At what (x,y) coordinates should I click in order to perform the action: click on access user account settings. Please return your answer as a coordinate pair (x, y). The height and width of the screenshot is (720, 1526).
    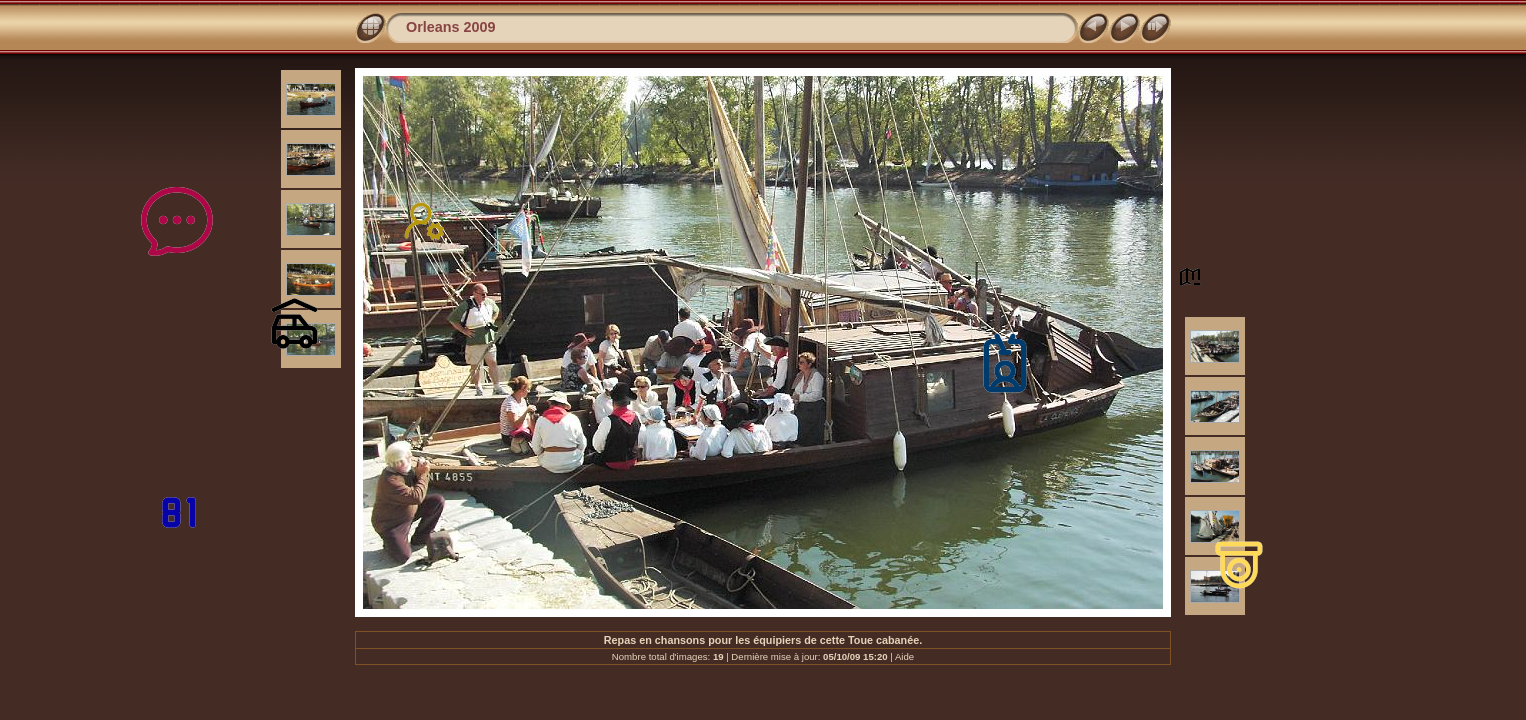
    Looking at the image, I should click on (424, 220).